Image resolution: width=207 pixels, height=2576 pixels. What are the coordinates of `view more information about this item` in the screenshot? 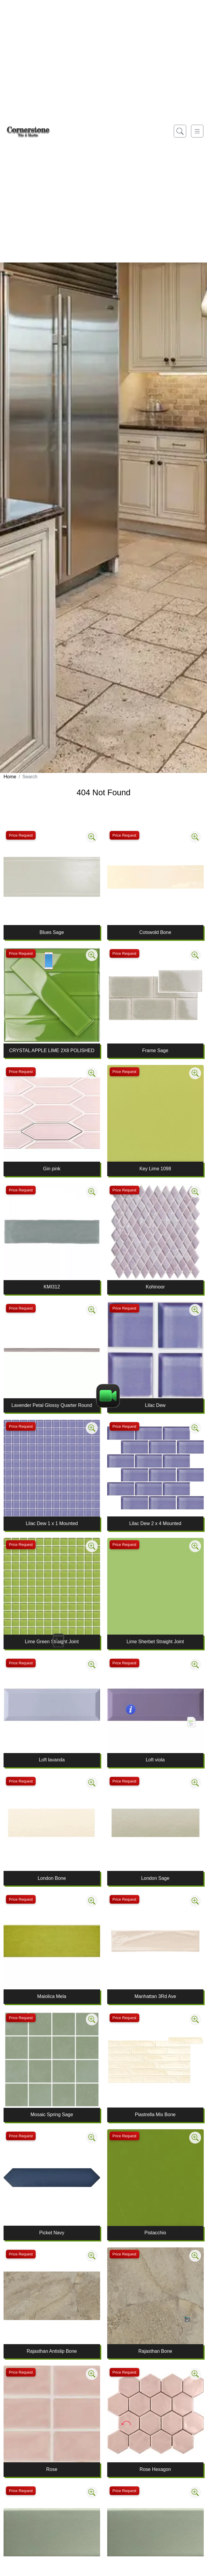 It's located at (131, 1709).